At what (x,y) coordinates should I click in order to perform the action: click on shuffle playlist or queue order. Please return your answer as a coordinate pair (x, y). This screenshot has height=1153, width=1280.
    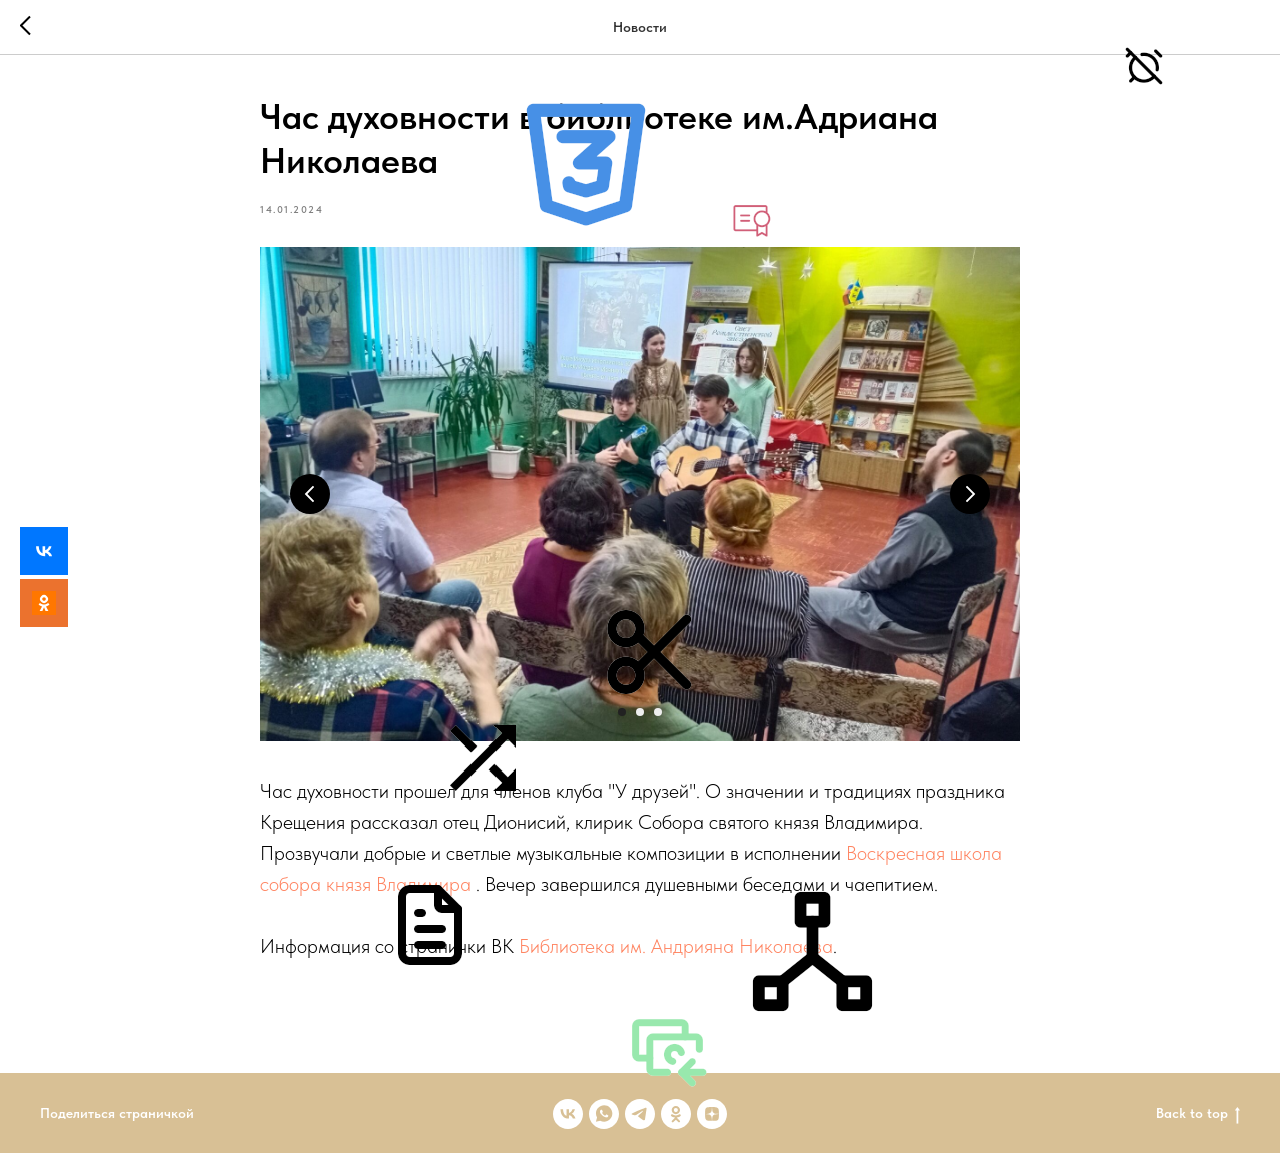
    Looking at the image, I should click on (483, 758).